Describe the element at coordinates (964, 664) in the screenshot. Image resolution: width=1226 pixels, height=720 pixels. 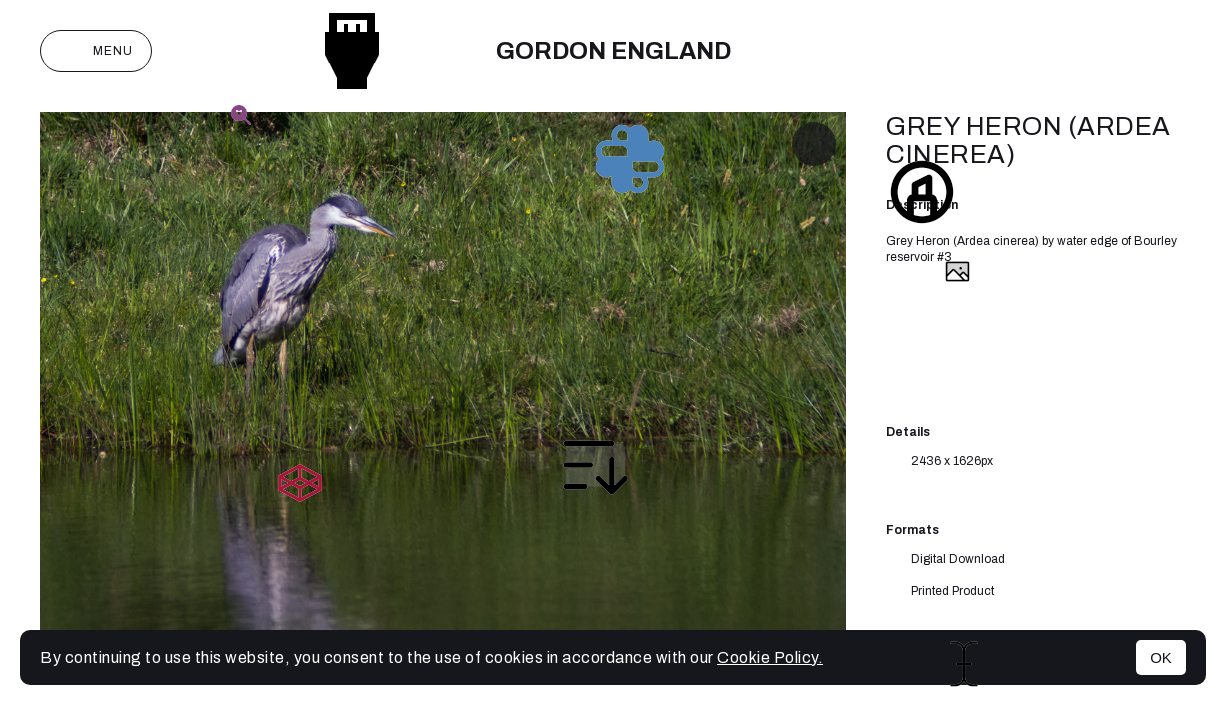
I see `text input field is active` at that location.